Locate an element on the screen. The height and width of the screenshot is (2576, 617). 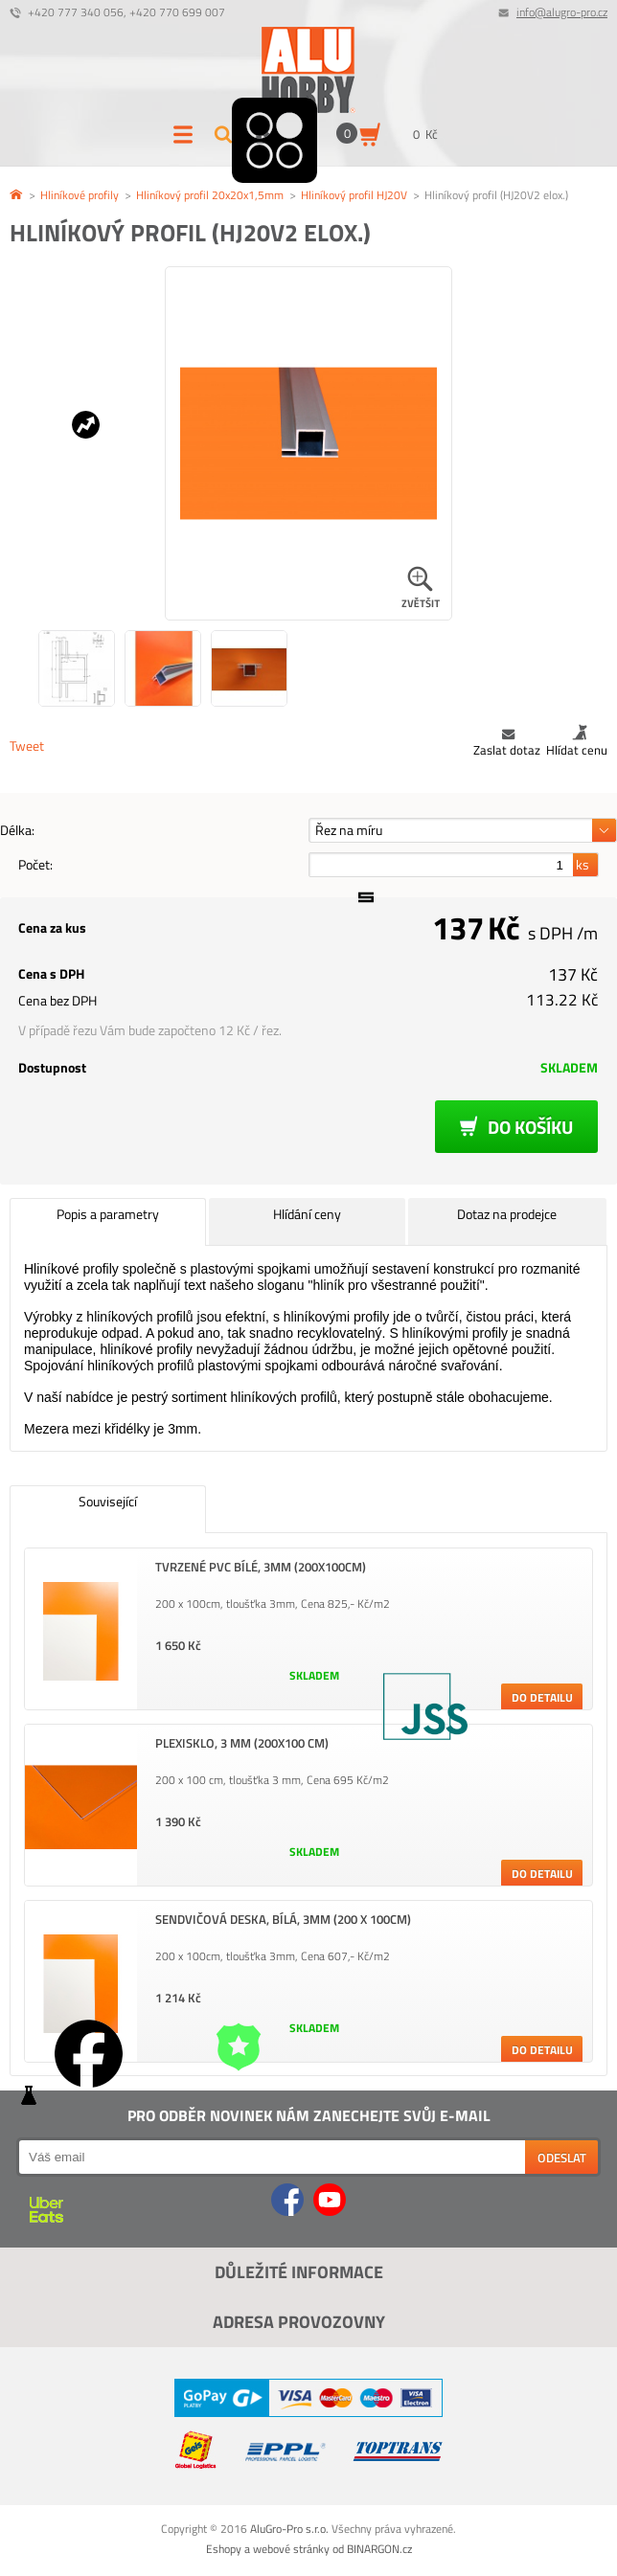
open the Uber Eats app is located at coordinates (46, 2209).